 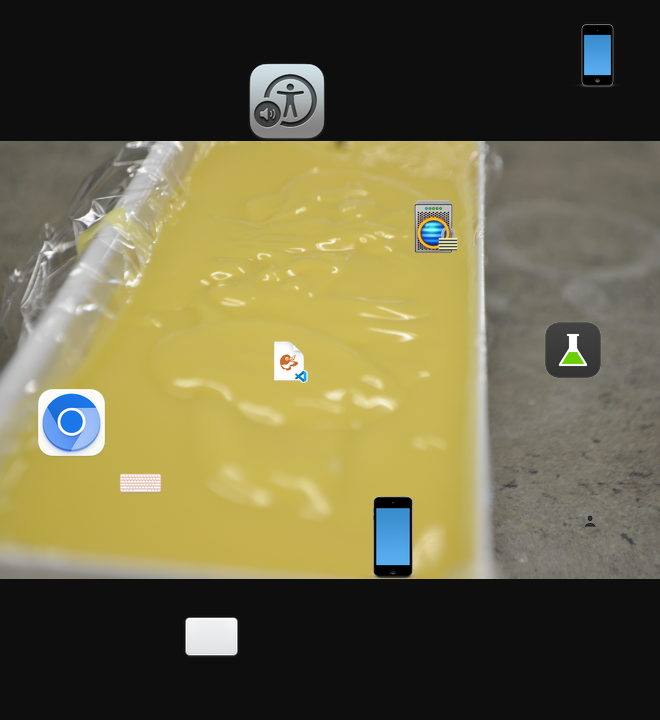 What do you see at coordinates (573, 350) in the screenshot?
I see `open science or chemistry application` at bounding box center [573, 350].